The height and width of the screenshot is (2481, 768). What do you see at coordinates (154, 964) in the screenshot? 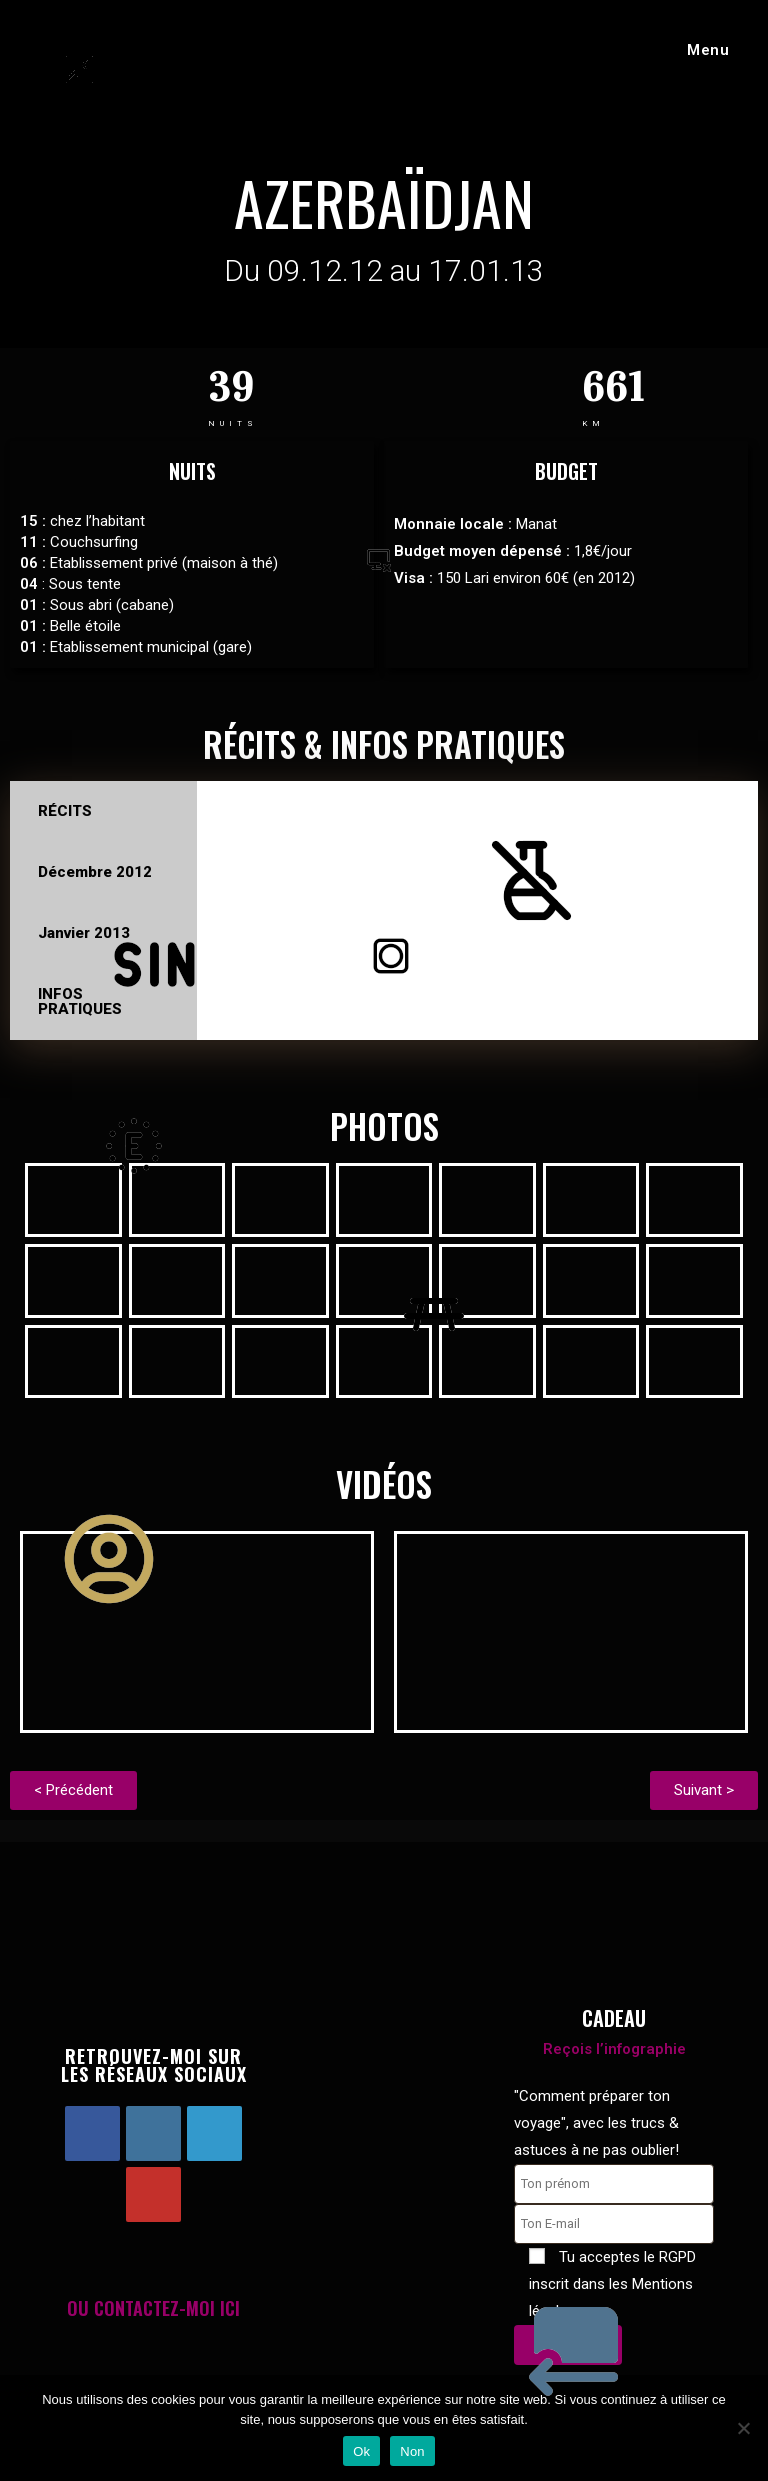
I see `access sine function in calculator` at bounding box center [154, 964].